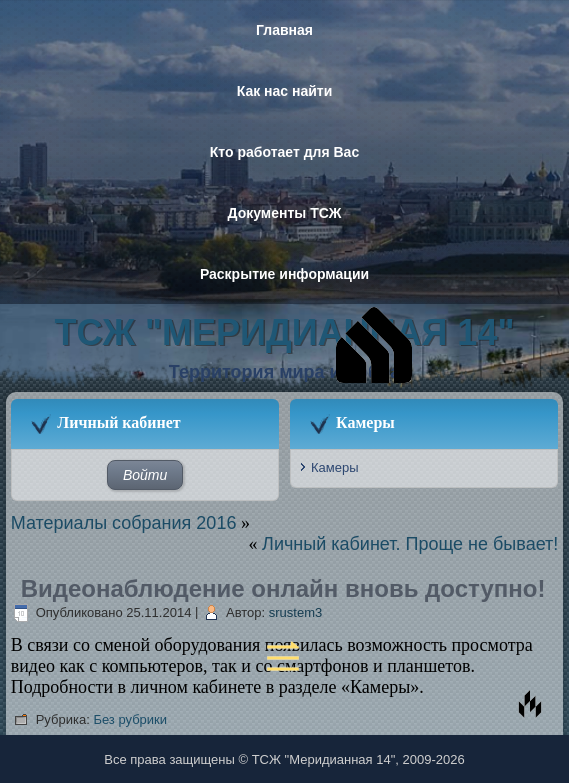 The height and width of the screenshot is (783, 569). What do you see at coordinates (374, 345) in the screenshot?
I see `open the kasa smart home app` at bounding box center [374, 345].